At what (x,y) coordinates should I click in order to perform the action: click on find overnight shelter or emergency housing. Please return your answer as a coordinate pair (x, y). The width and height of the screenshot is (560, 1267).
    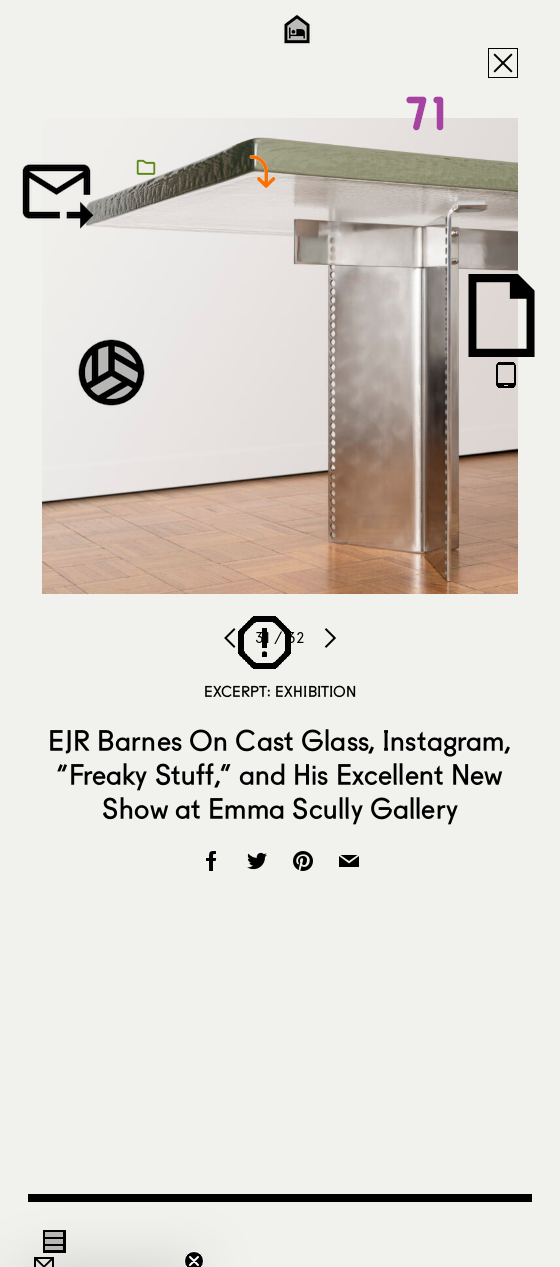
    Looking at the image, I should click on (297, 29).